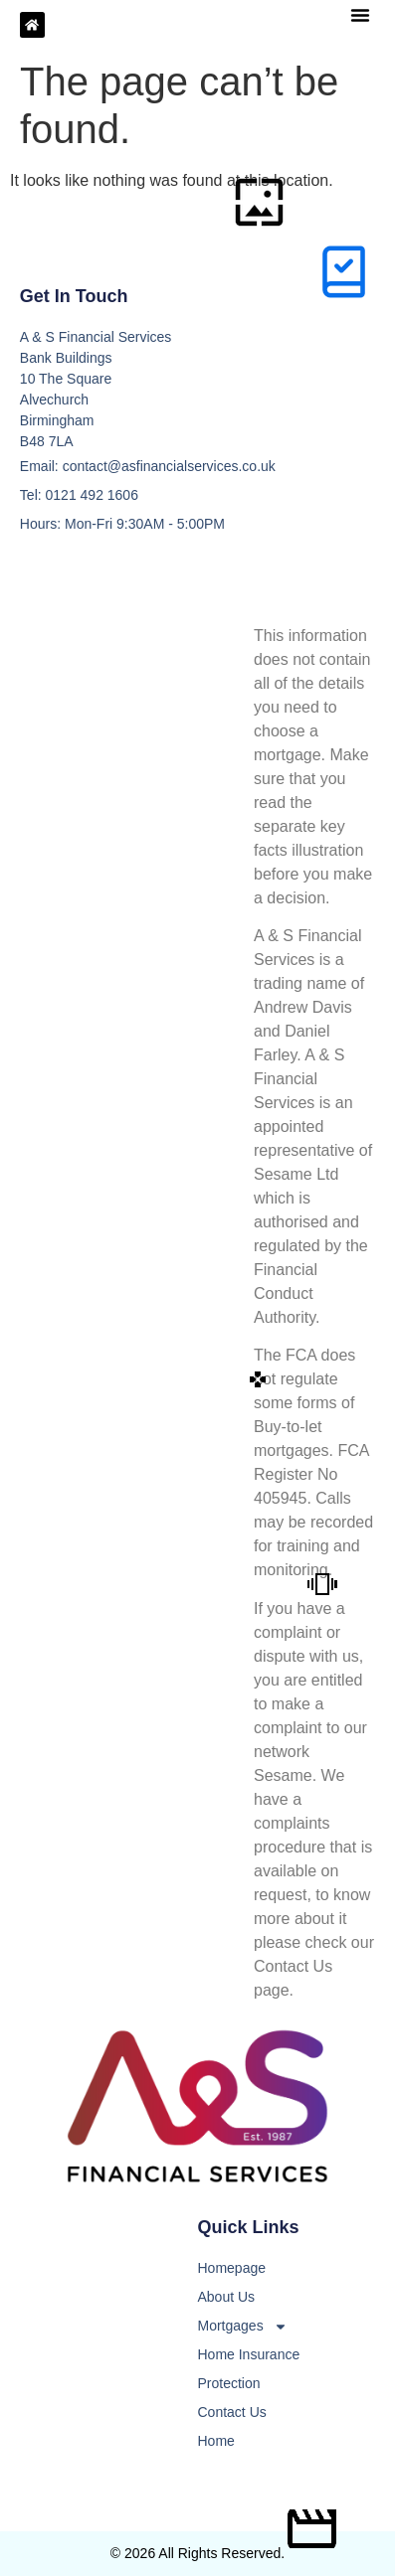 Image resolution: width=395 pixels, height=2576 pixels. What do you see at coordinates (259, 202) in the screenshot?
I see `change wallpaper or background image` at bounding box center [259, 202].